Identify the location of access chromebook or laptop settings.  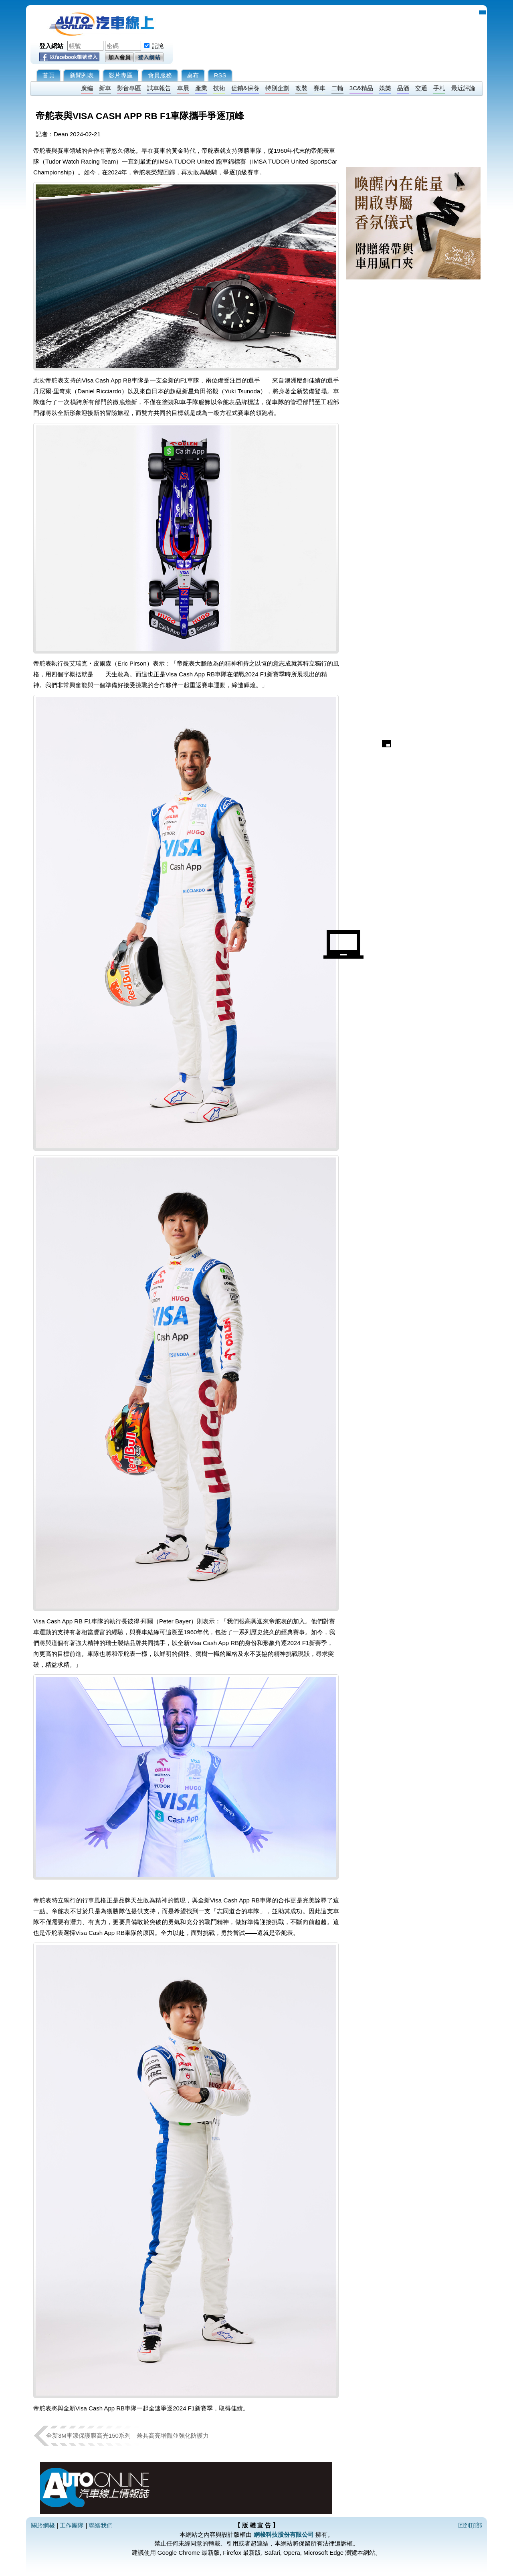
(343, 945).